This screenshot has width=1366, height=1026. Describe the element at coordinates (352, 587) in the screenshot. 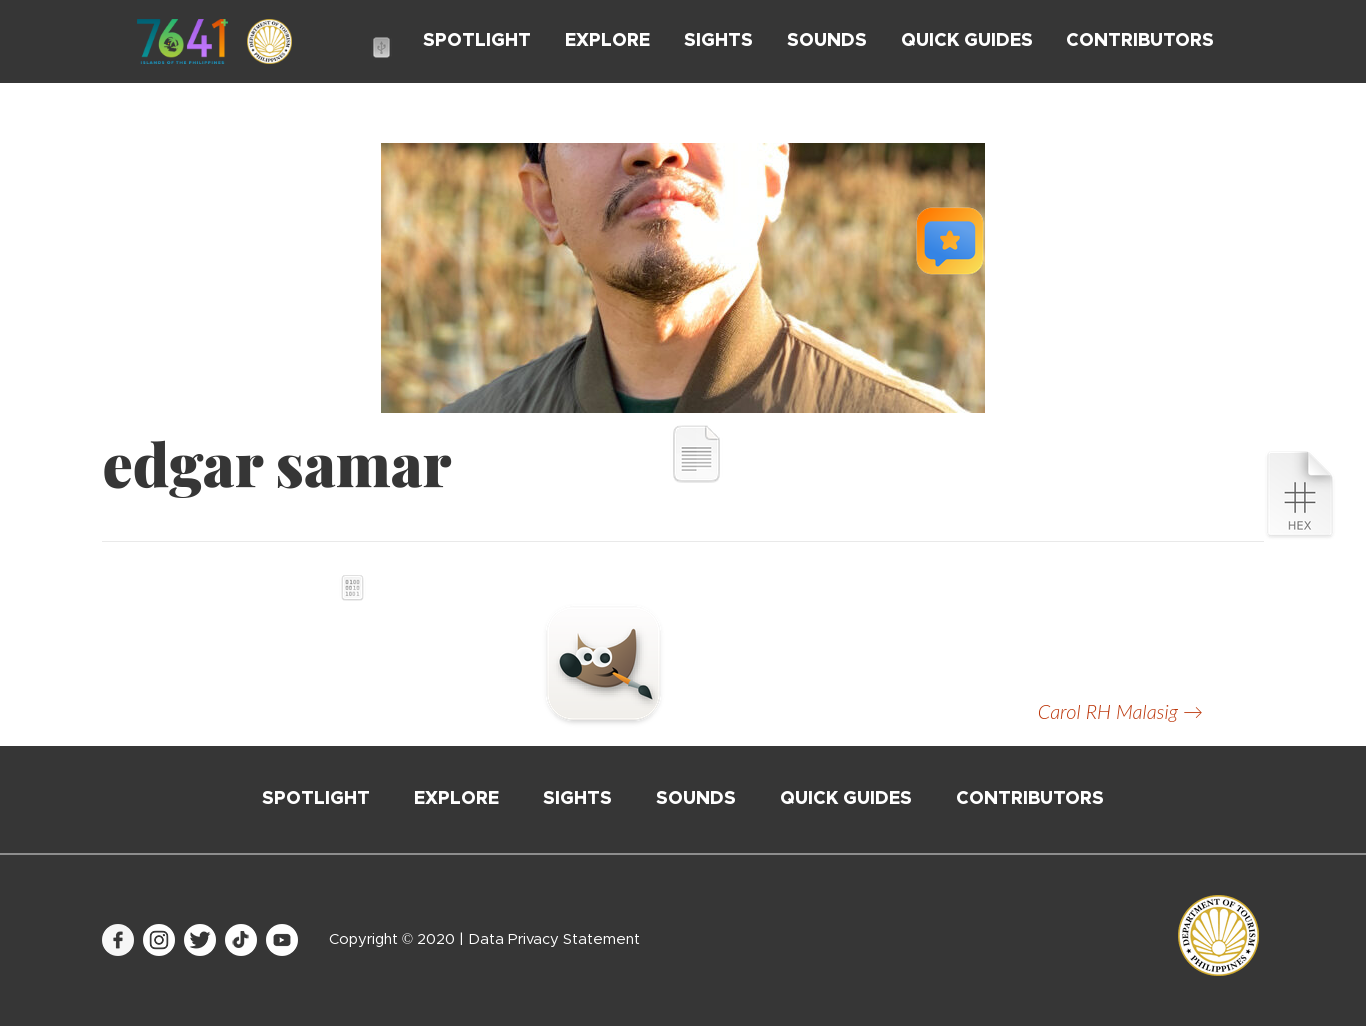

I see `indicates a binary or raw data file` at that location.